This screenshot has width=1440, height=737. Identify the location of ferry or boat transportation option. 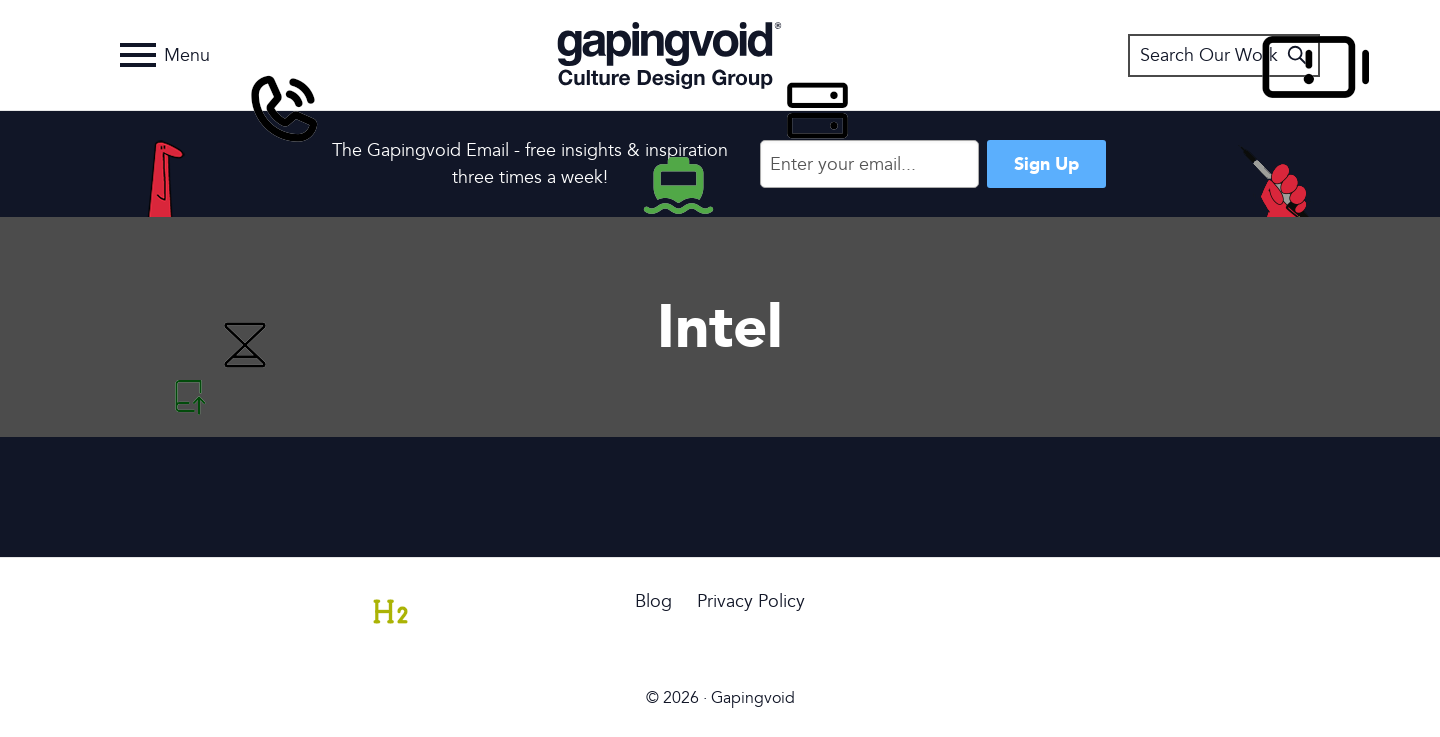
(678, 185).